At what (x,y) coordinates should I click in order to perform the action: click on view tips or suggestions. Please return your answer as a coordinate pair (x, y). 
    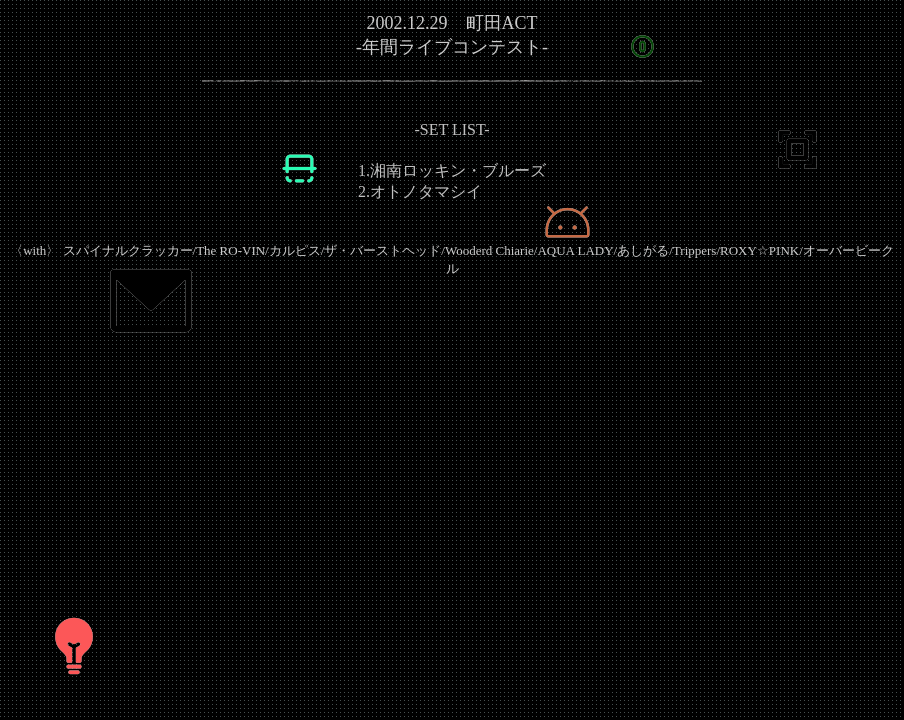
    Looking at the image, I should click on (74, 646).